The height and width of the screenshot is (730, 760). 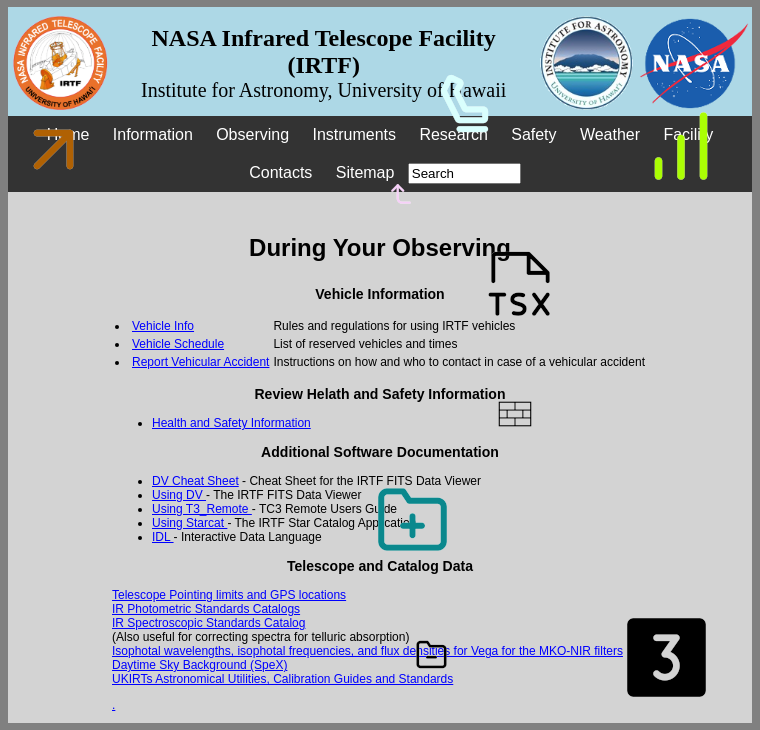 What do you see at coordinates (412, 519) in the screenshot?
I see `create a new folder` at bounding box center [412, 519].